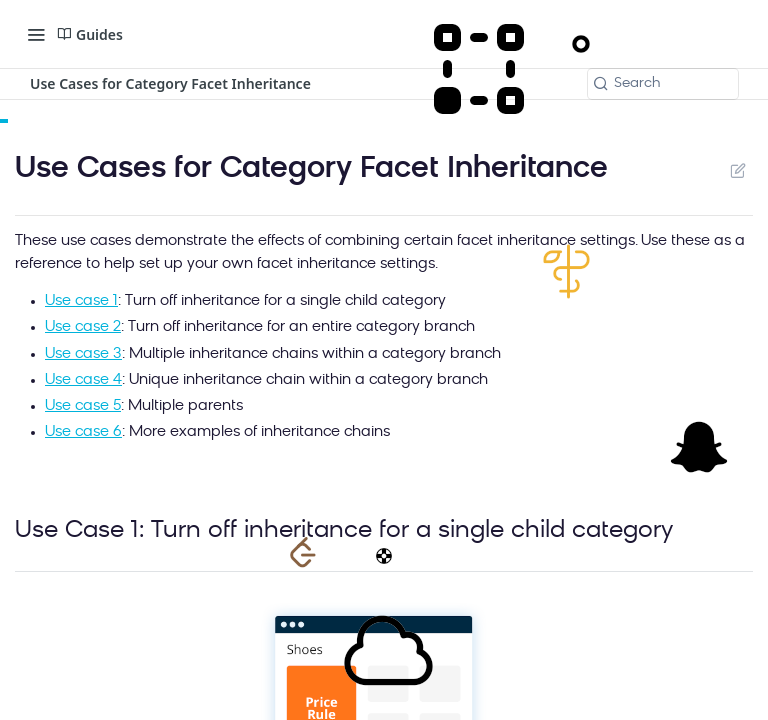 This screenshot has width=768, height=720. What do you see at coordinates (568, 271) in the screenshot?
I see `access health or medical services` at bounding box center [568, 271].